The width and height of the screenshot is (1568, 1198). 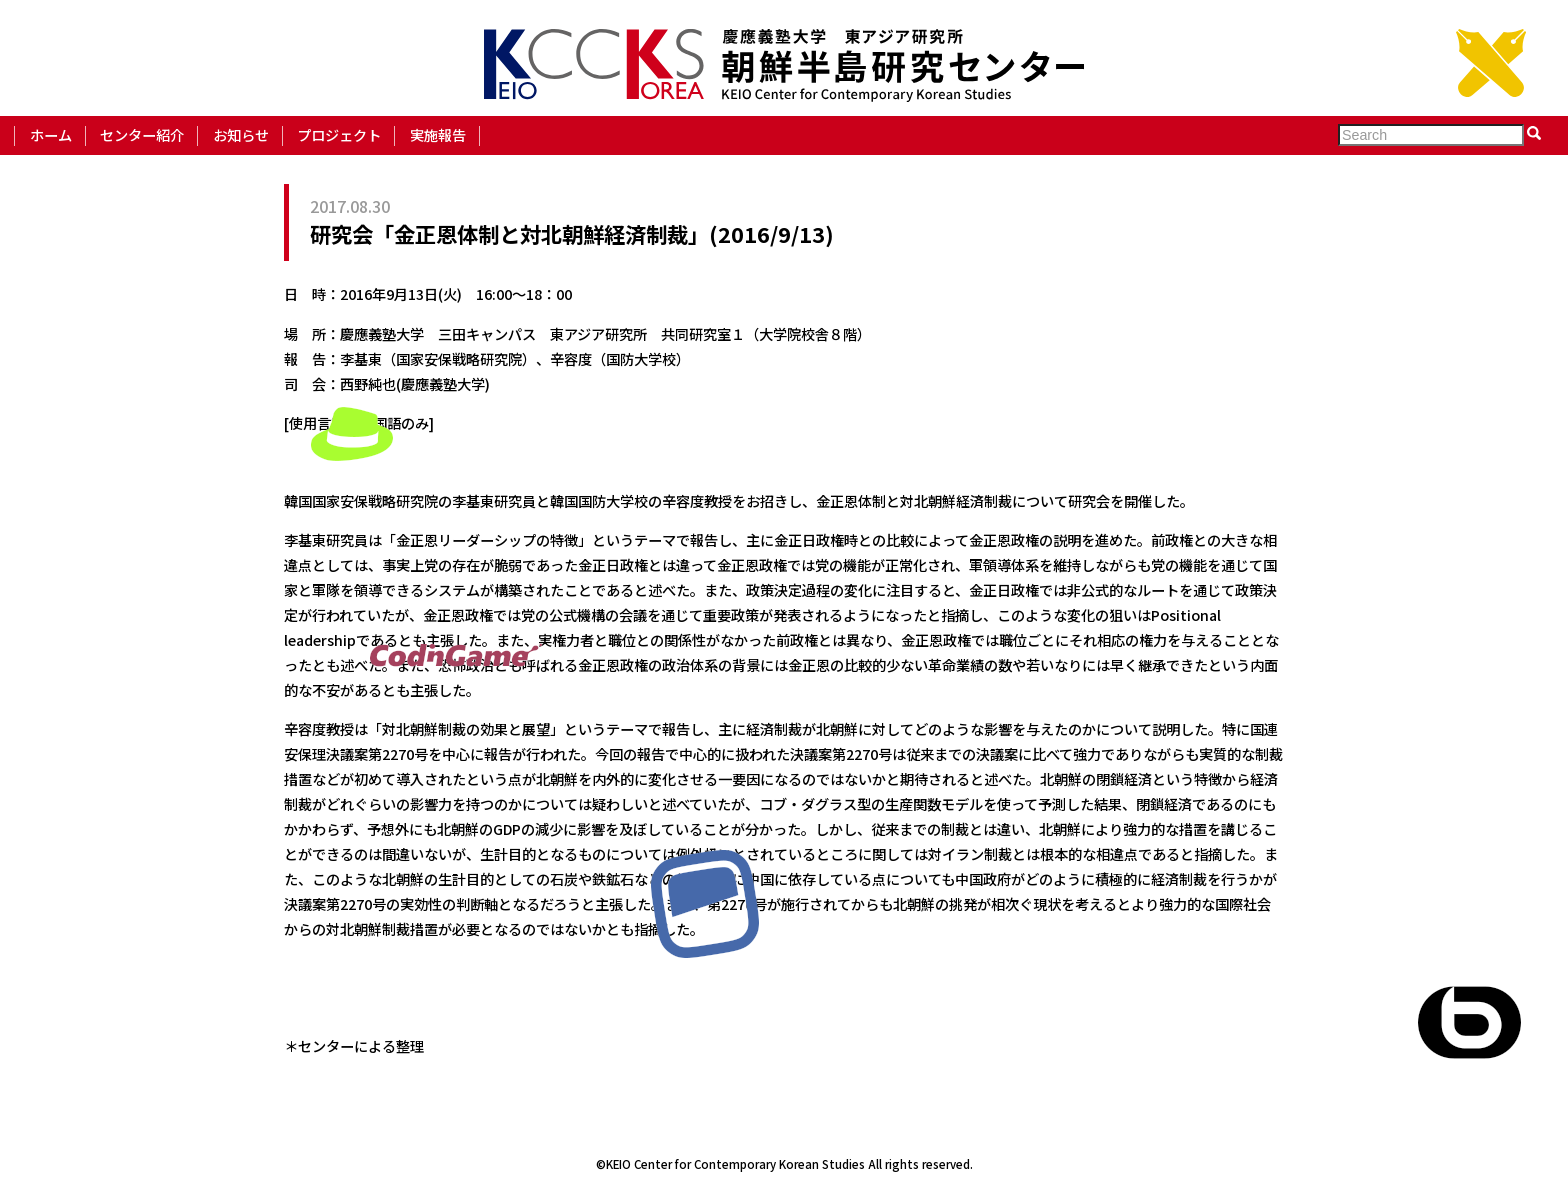 I want to click on sinatra ruby framework logo, so click(x=352, y=434).